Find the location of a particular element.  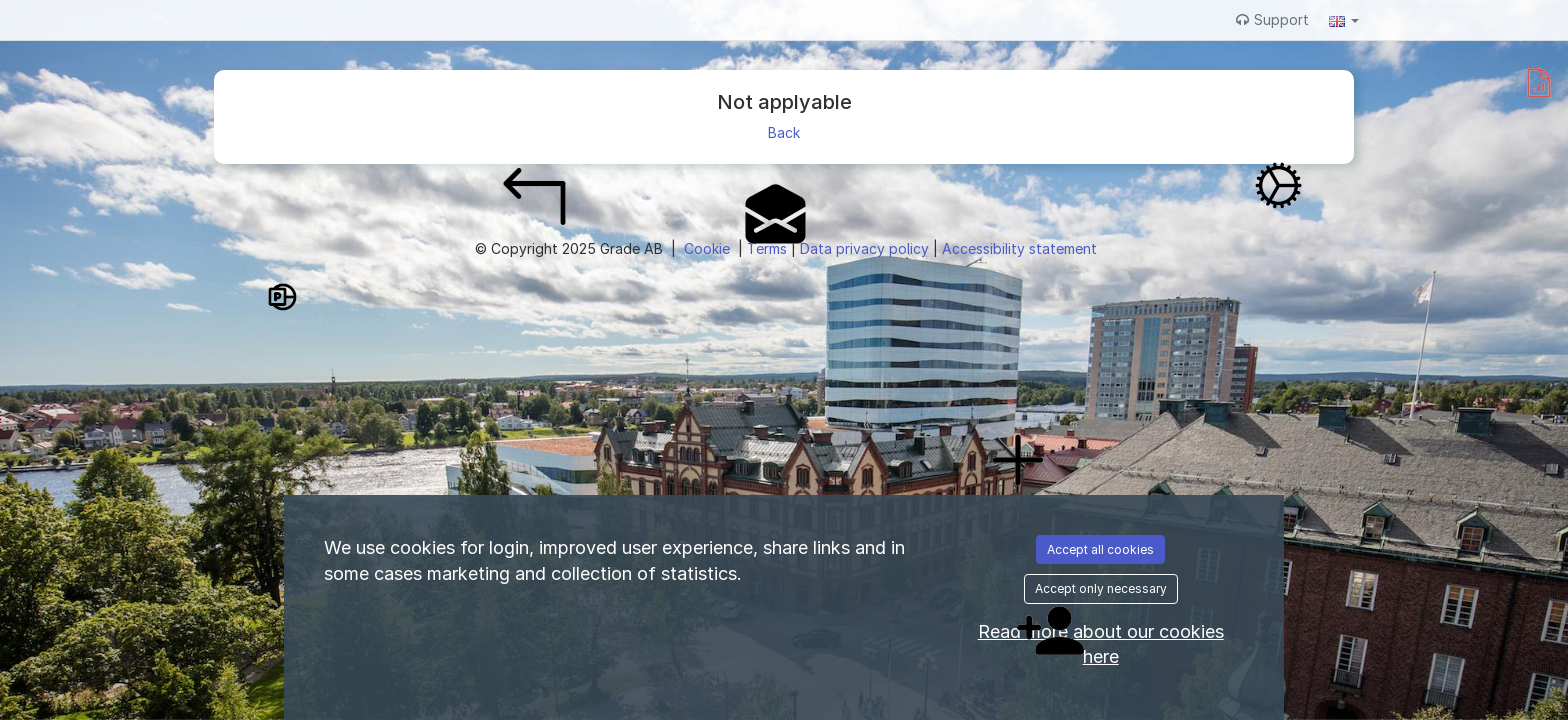

add a new item is located at coordinates (1018, 460).